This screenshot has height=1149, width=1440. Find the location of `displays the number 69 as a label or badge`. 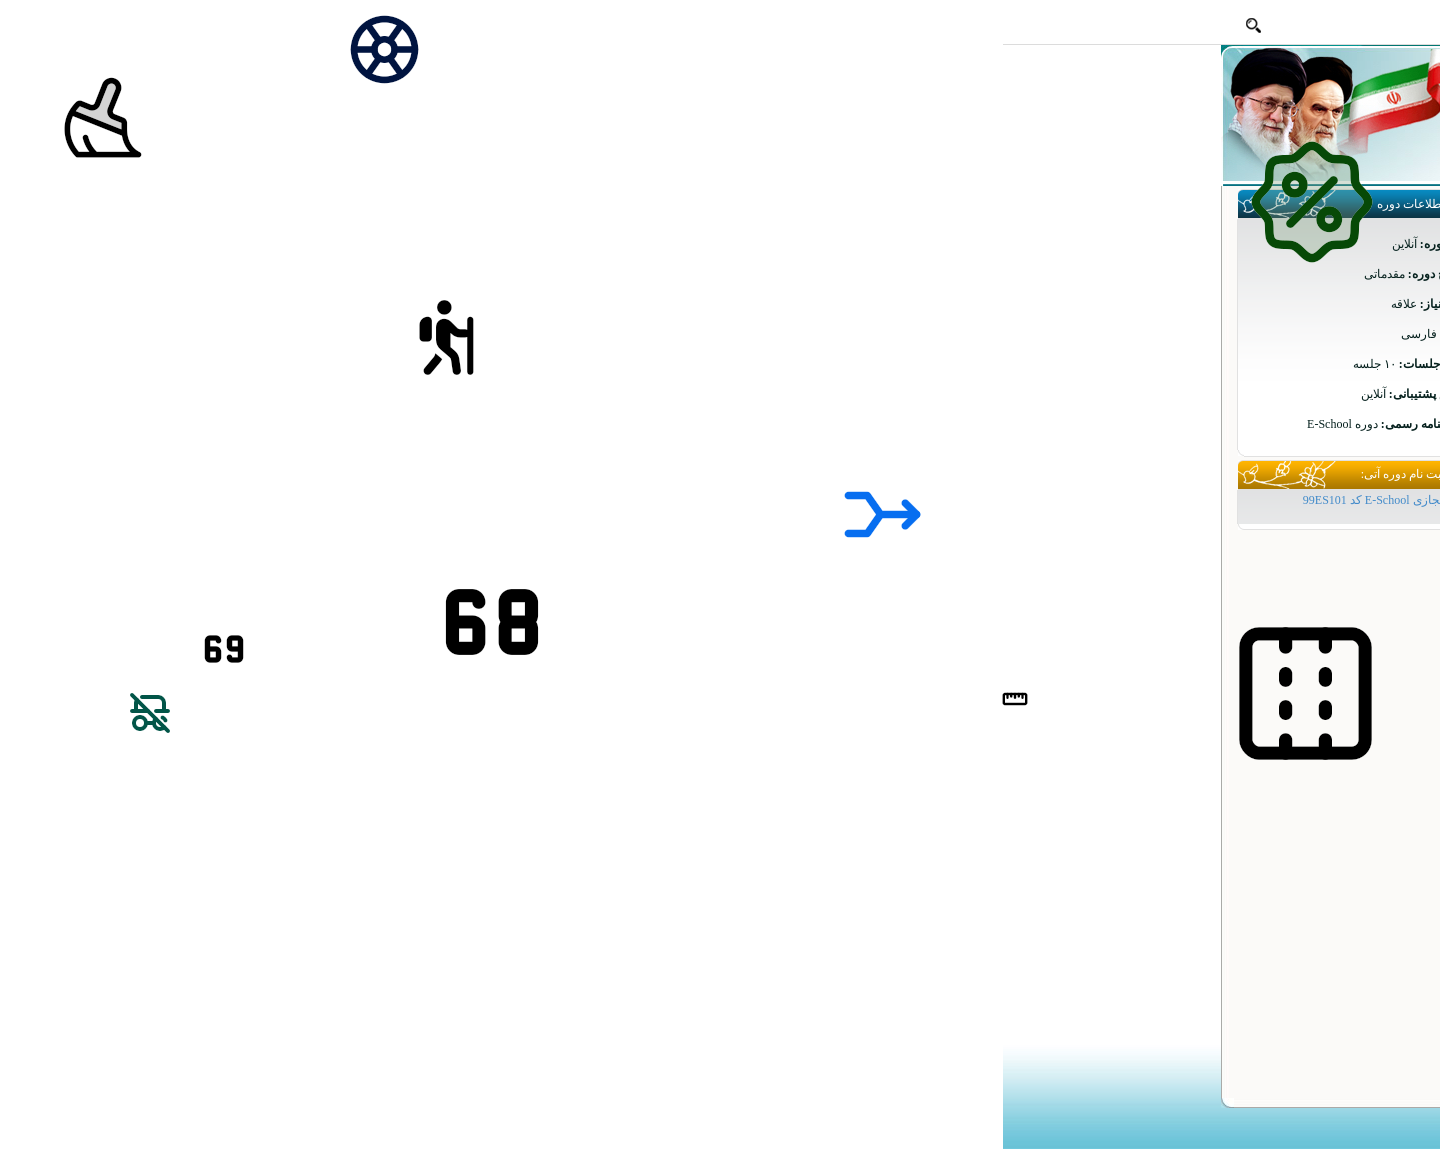

displays the number 69 as a label or badge is located at coordinates (224, 649).